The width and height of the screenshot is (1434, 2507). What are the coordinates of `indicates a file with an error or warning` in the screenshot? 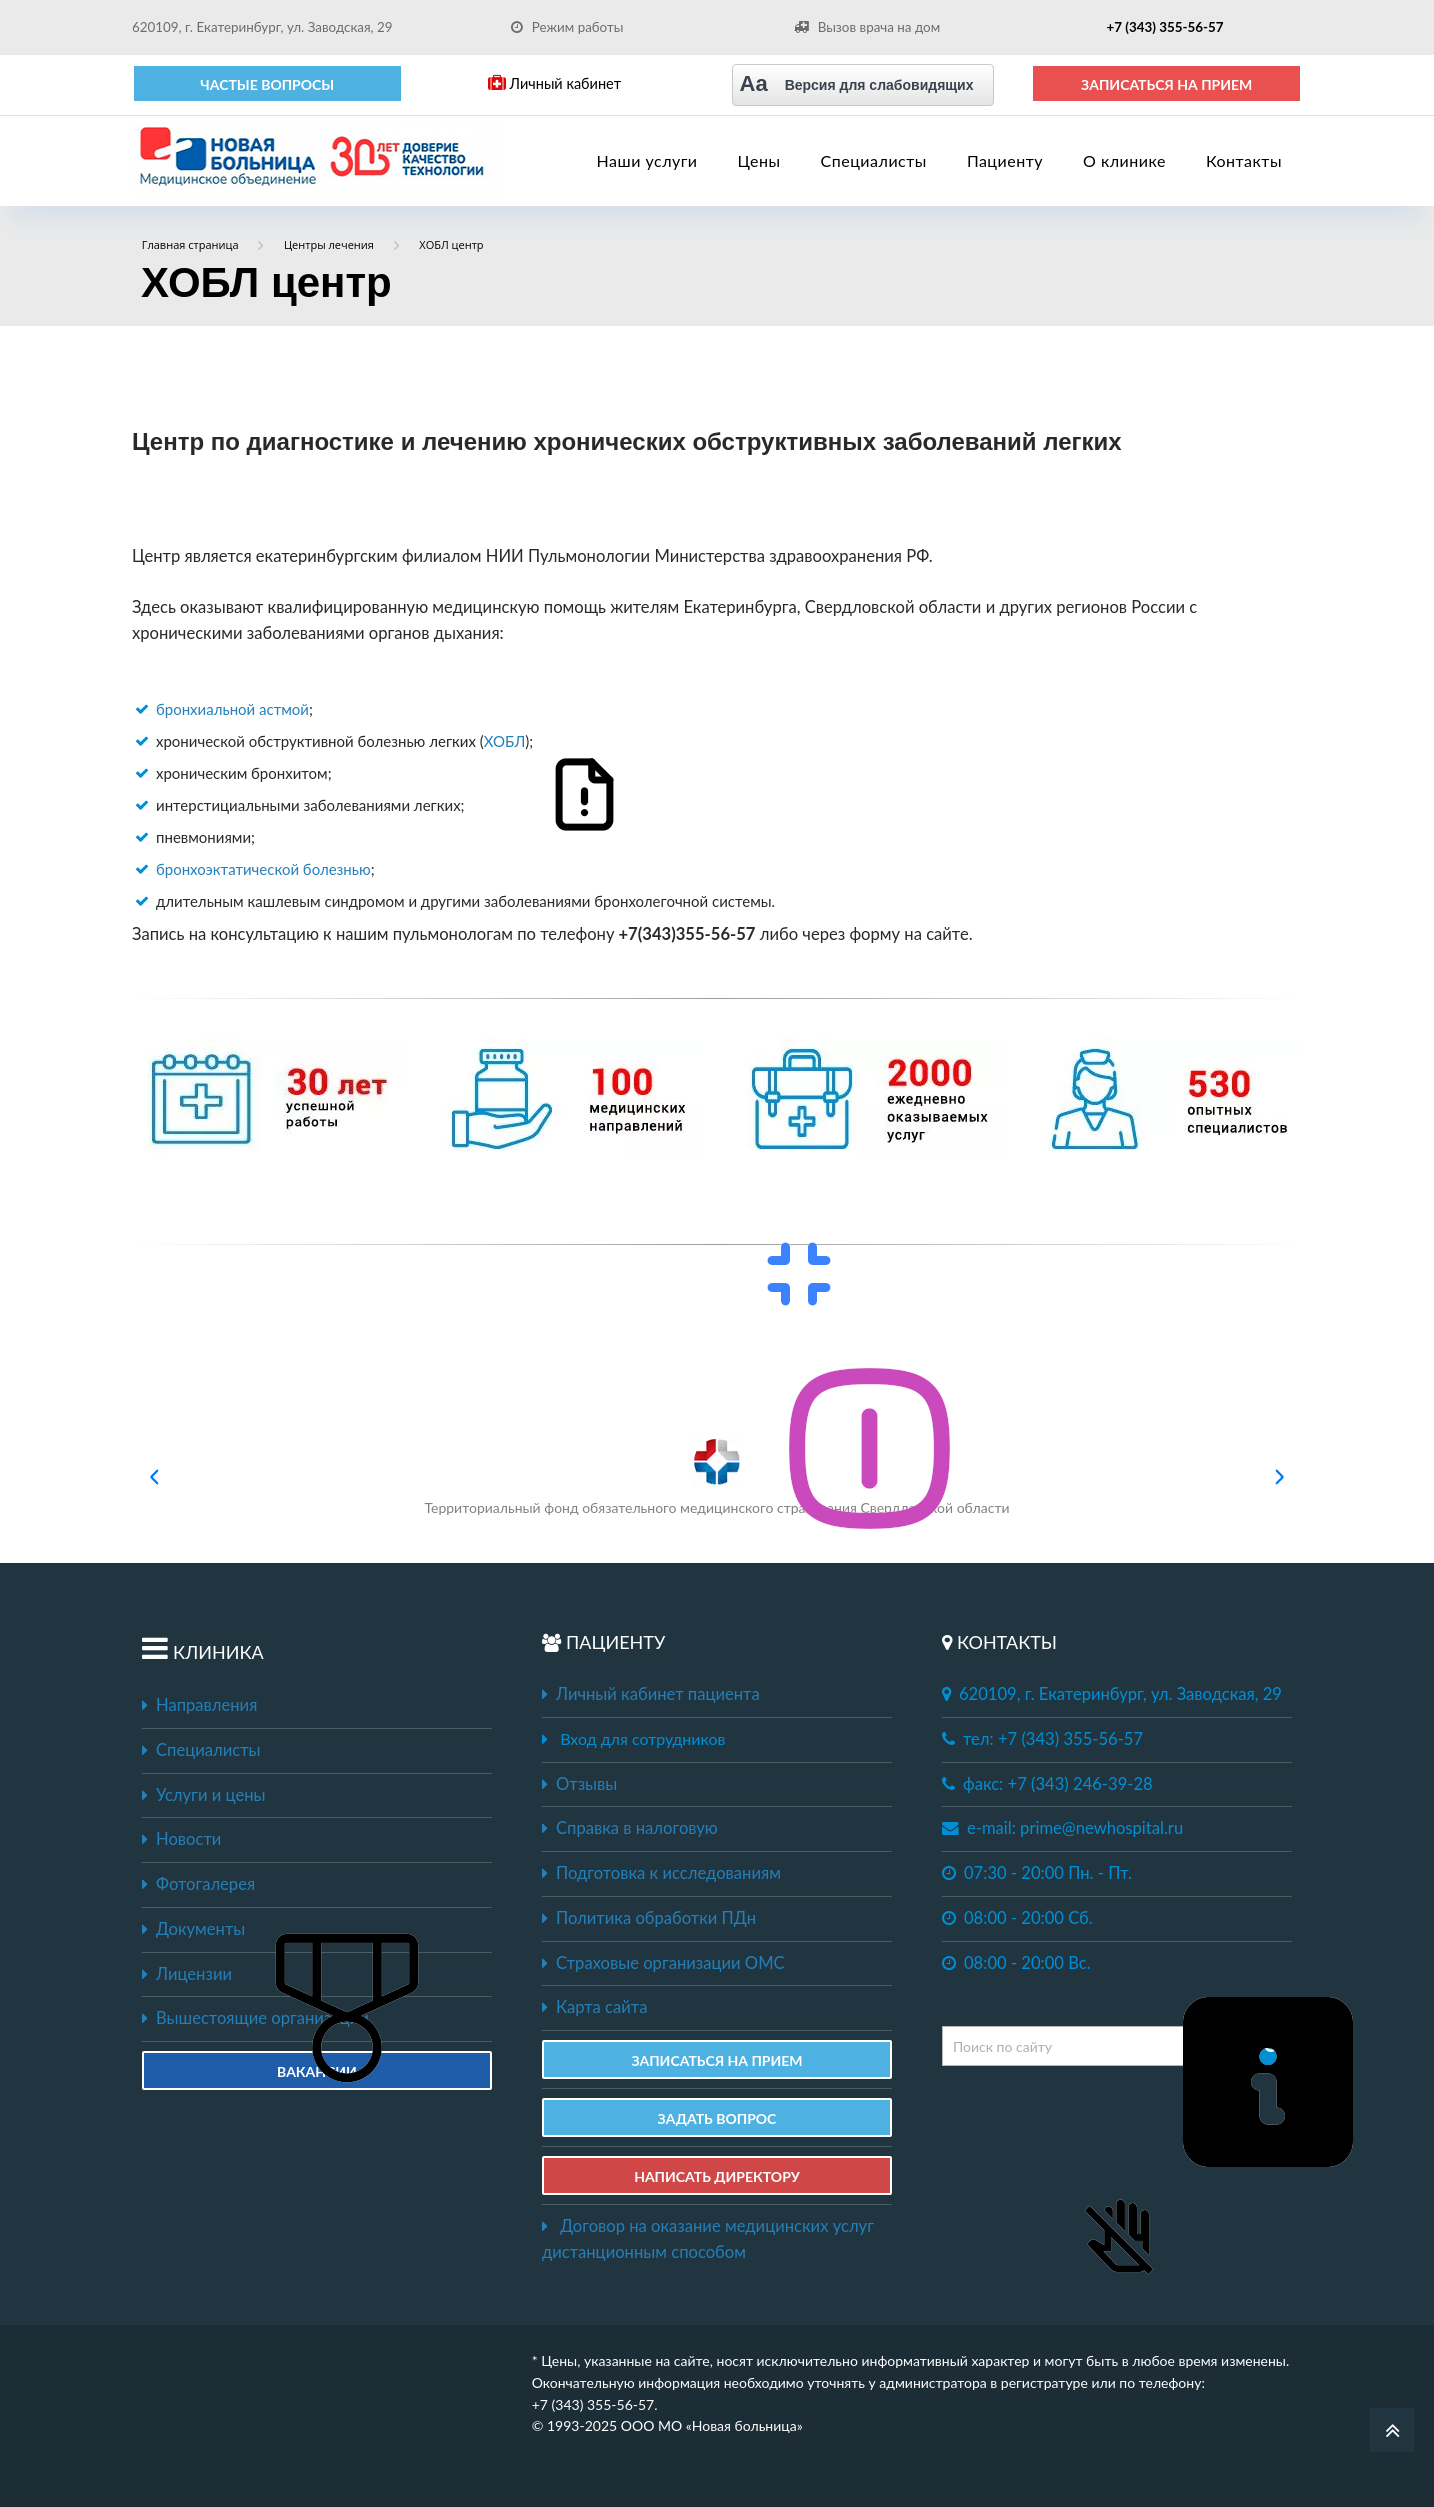 It's located at (584, 794).